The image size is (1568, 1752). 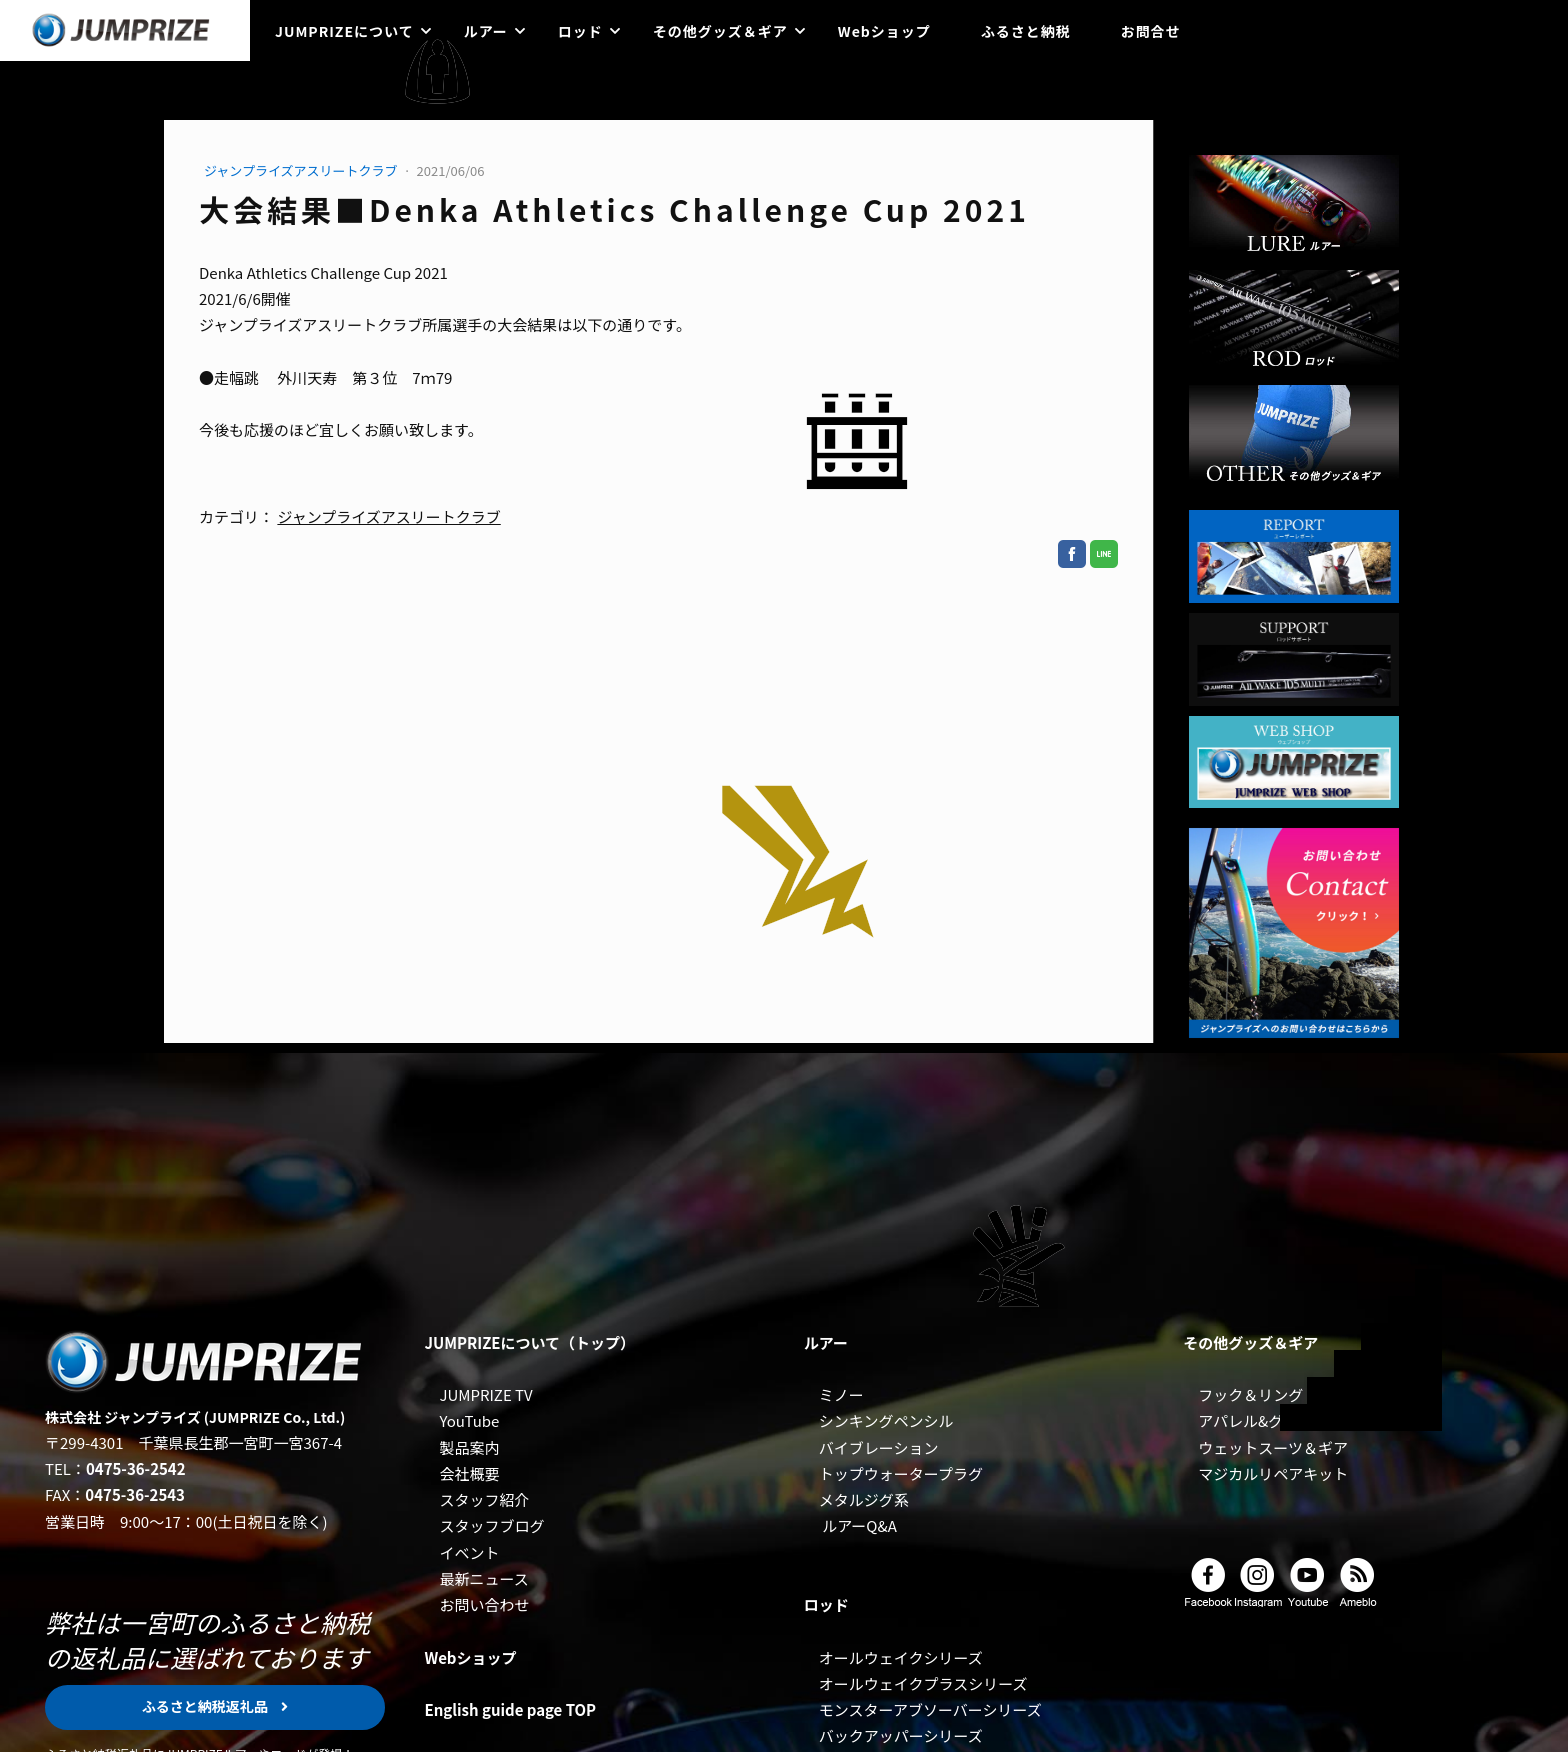 I want to click on activate focus mode or concentration boost, so click(x=797, y=861).